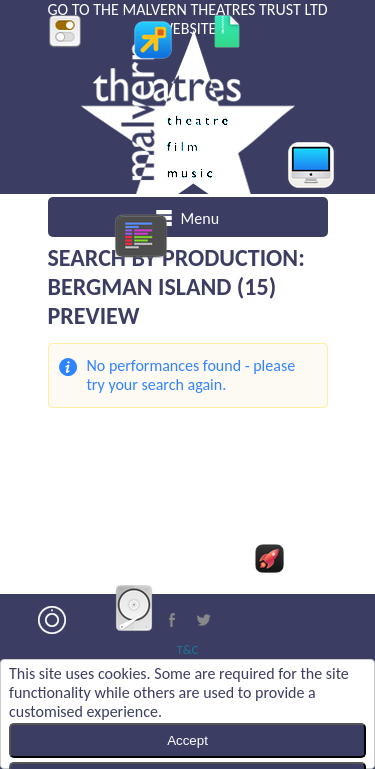 The width and height of the screenshot is (375, 769). What do you see at coordinates (311, 165) in the screenshot?
I see `open variety wallpaper changer app` at bounding box center [311, 165].